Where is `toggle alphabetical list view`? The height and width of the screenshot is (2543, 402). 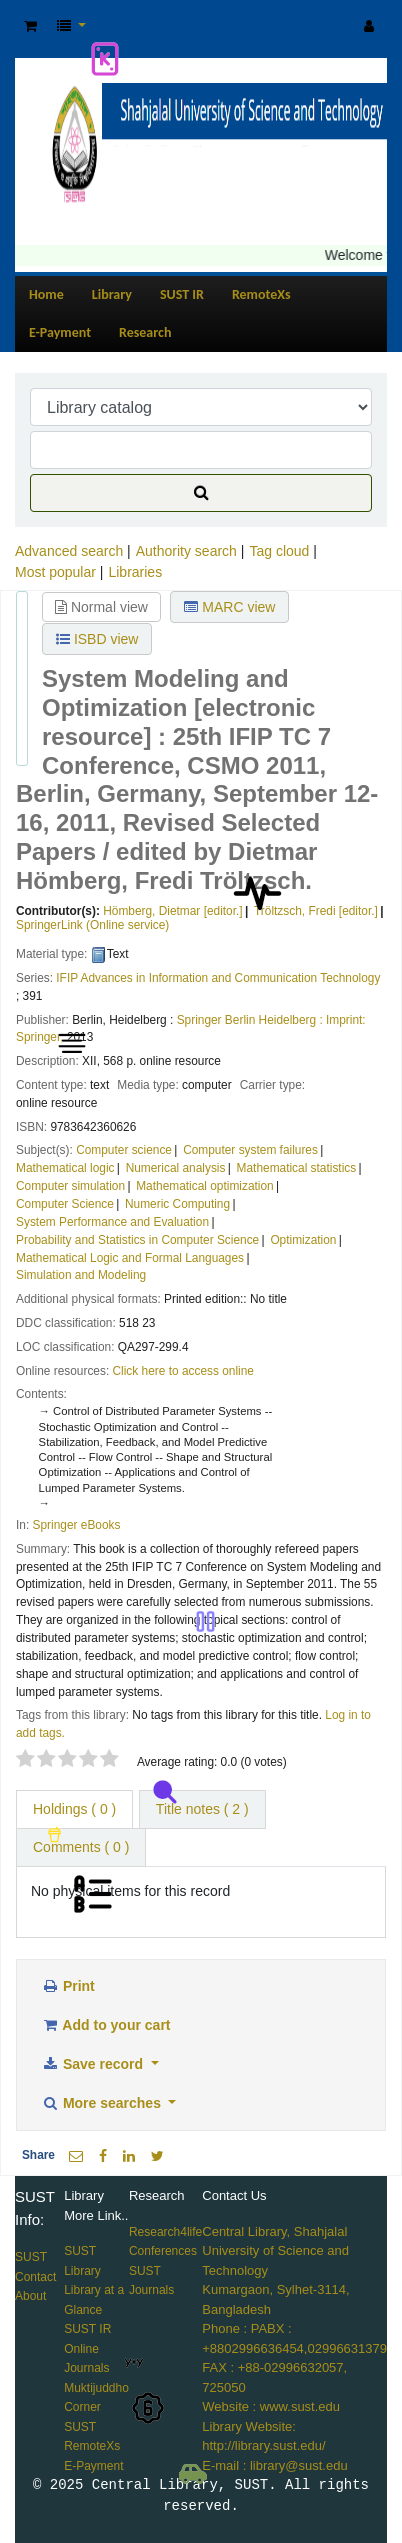
toggle alphabetical list view is located at coordinates (93, 1894).